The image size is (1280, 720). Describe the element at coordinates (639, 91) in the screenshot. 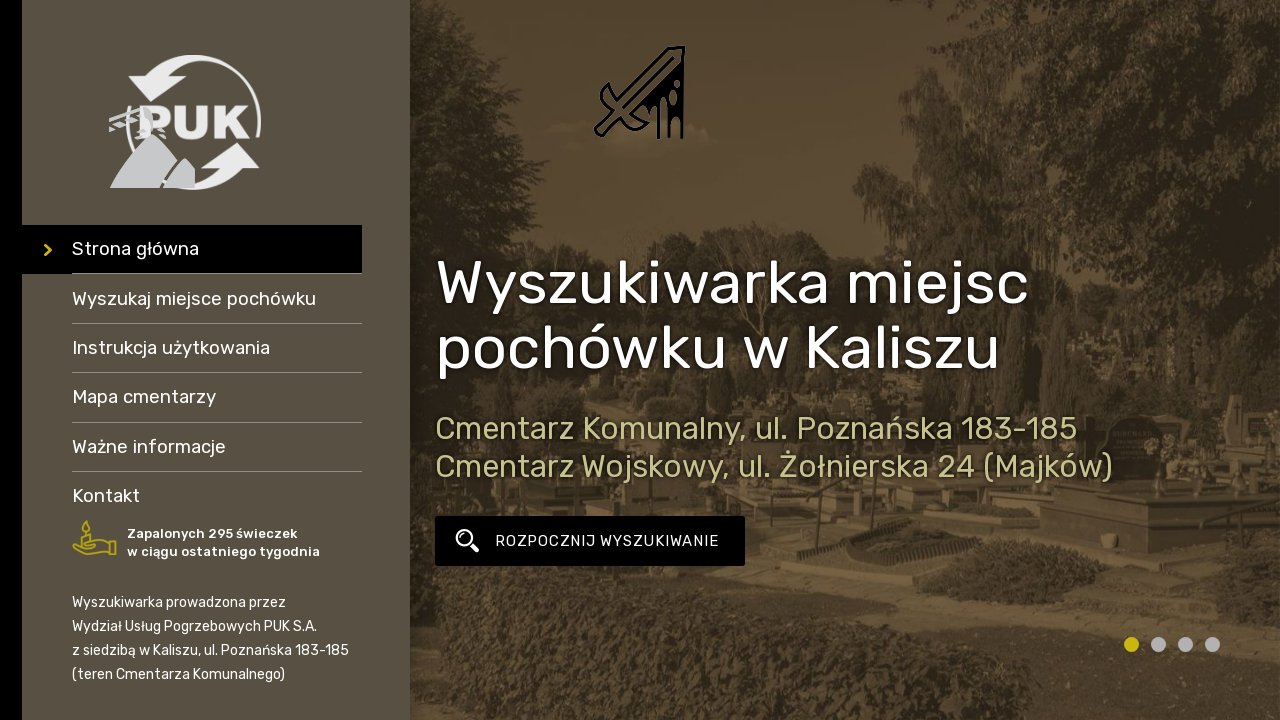

I see `indicates a critical hit or bleeding damage effect` at that location.